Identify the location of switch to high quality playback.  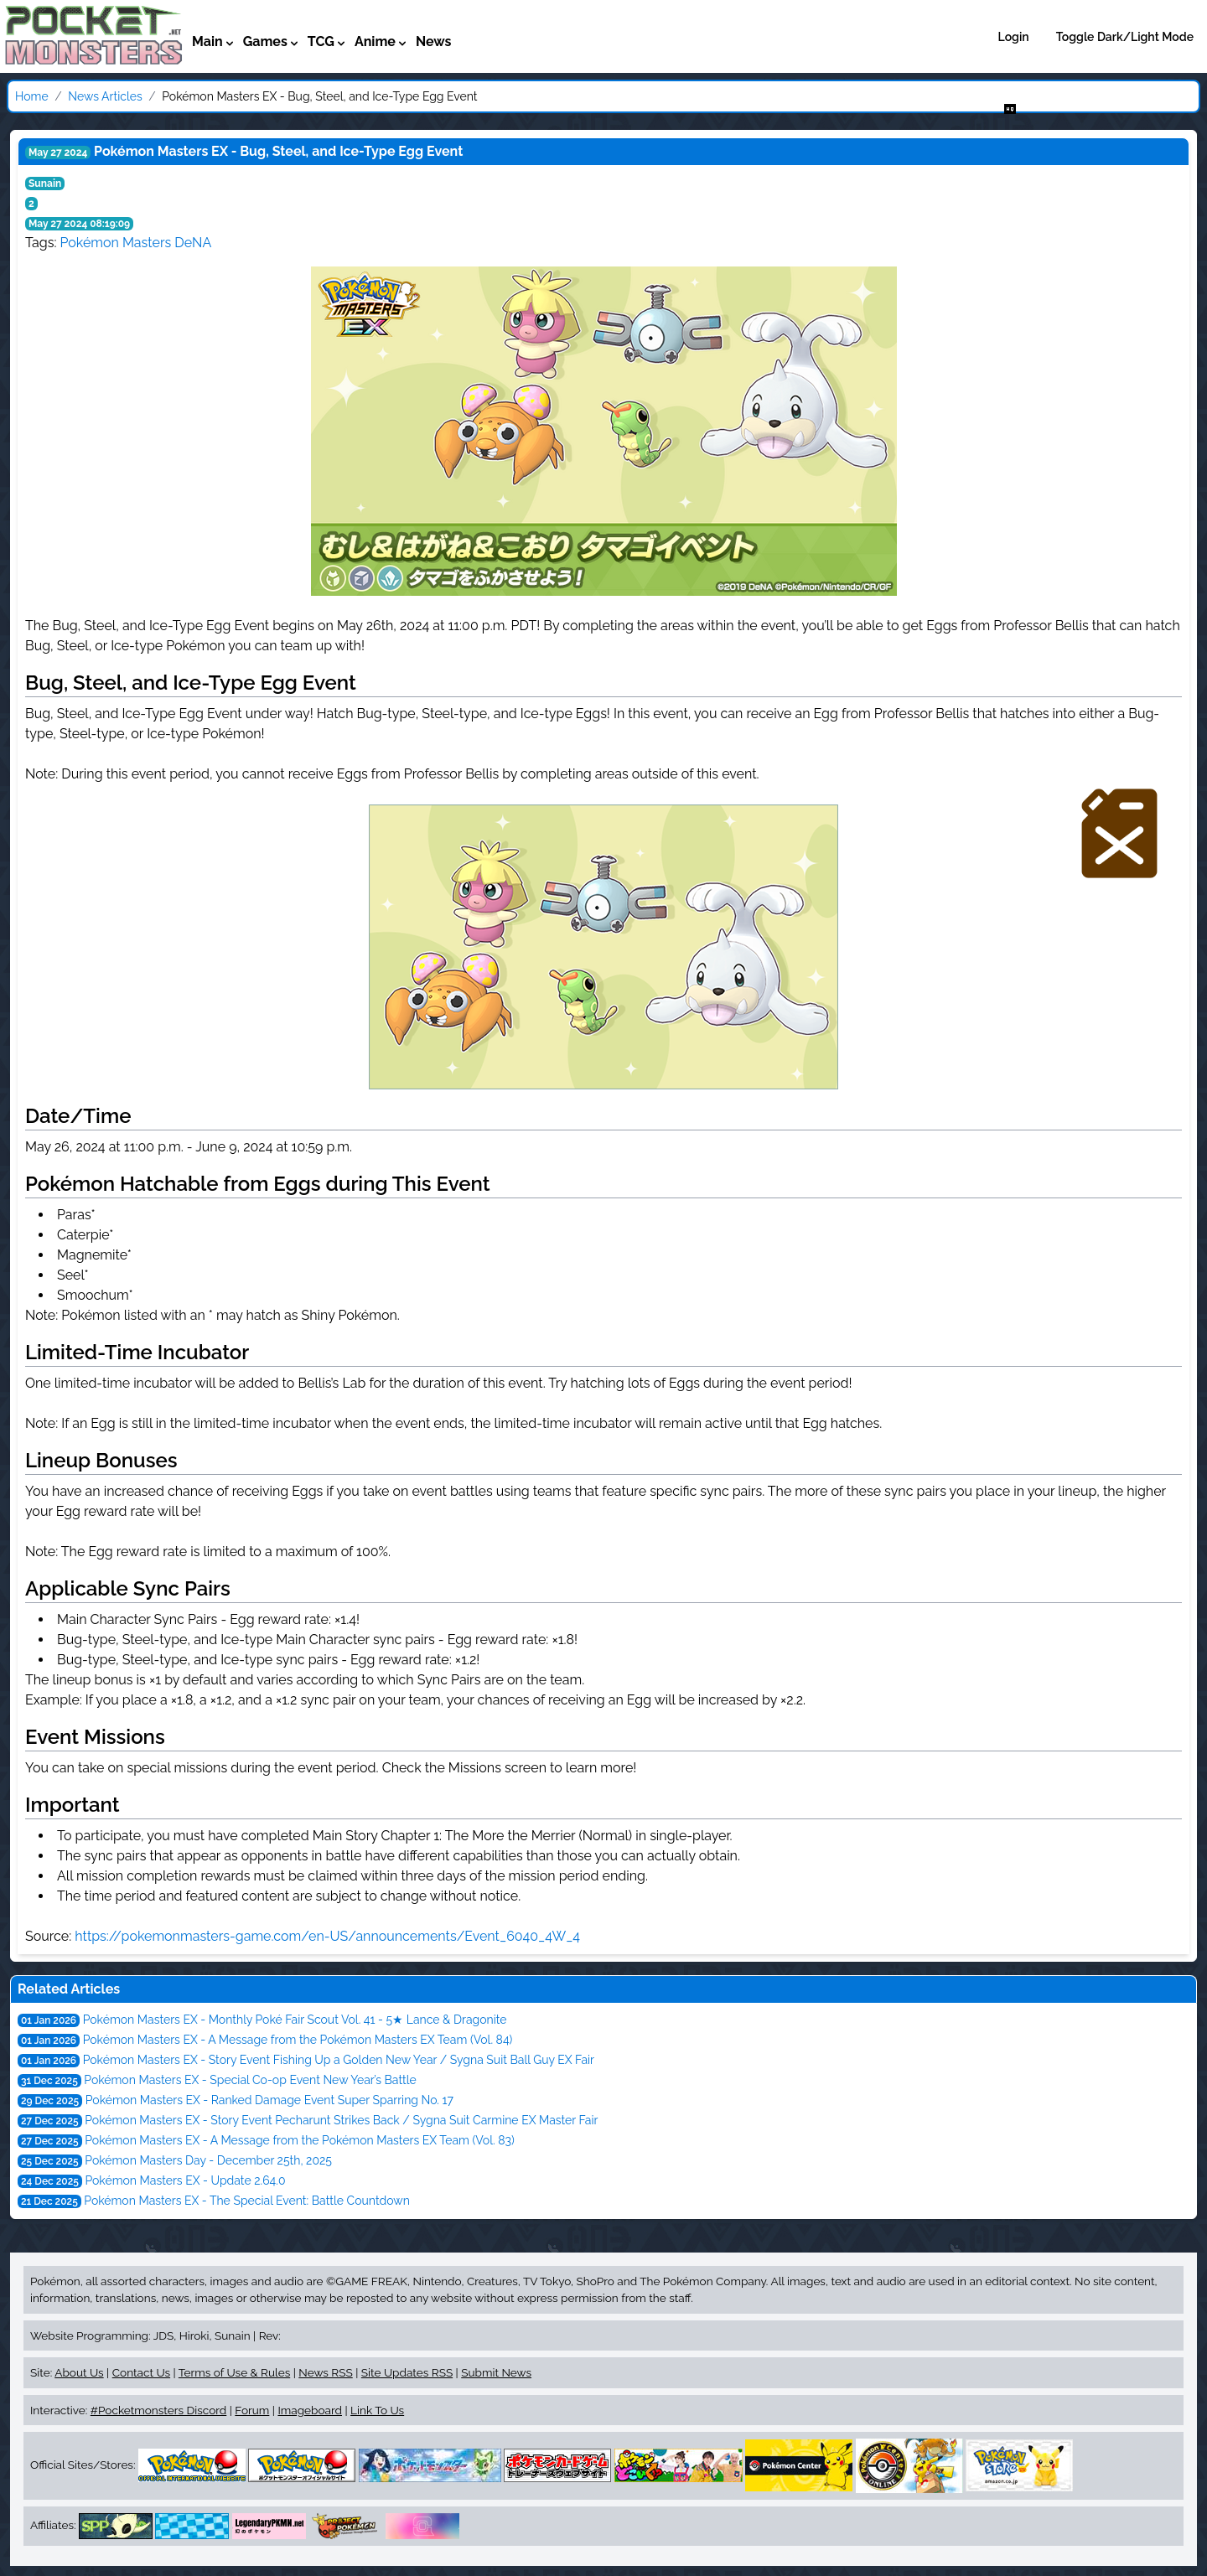
(1010, 109).